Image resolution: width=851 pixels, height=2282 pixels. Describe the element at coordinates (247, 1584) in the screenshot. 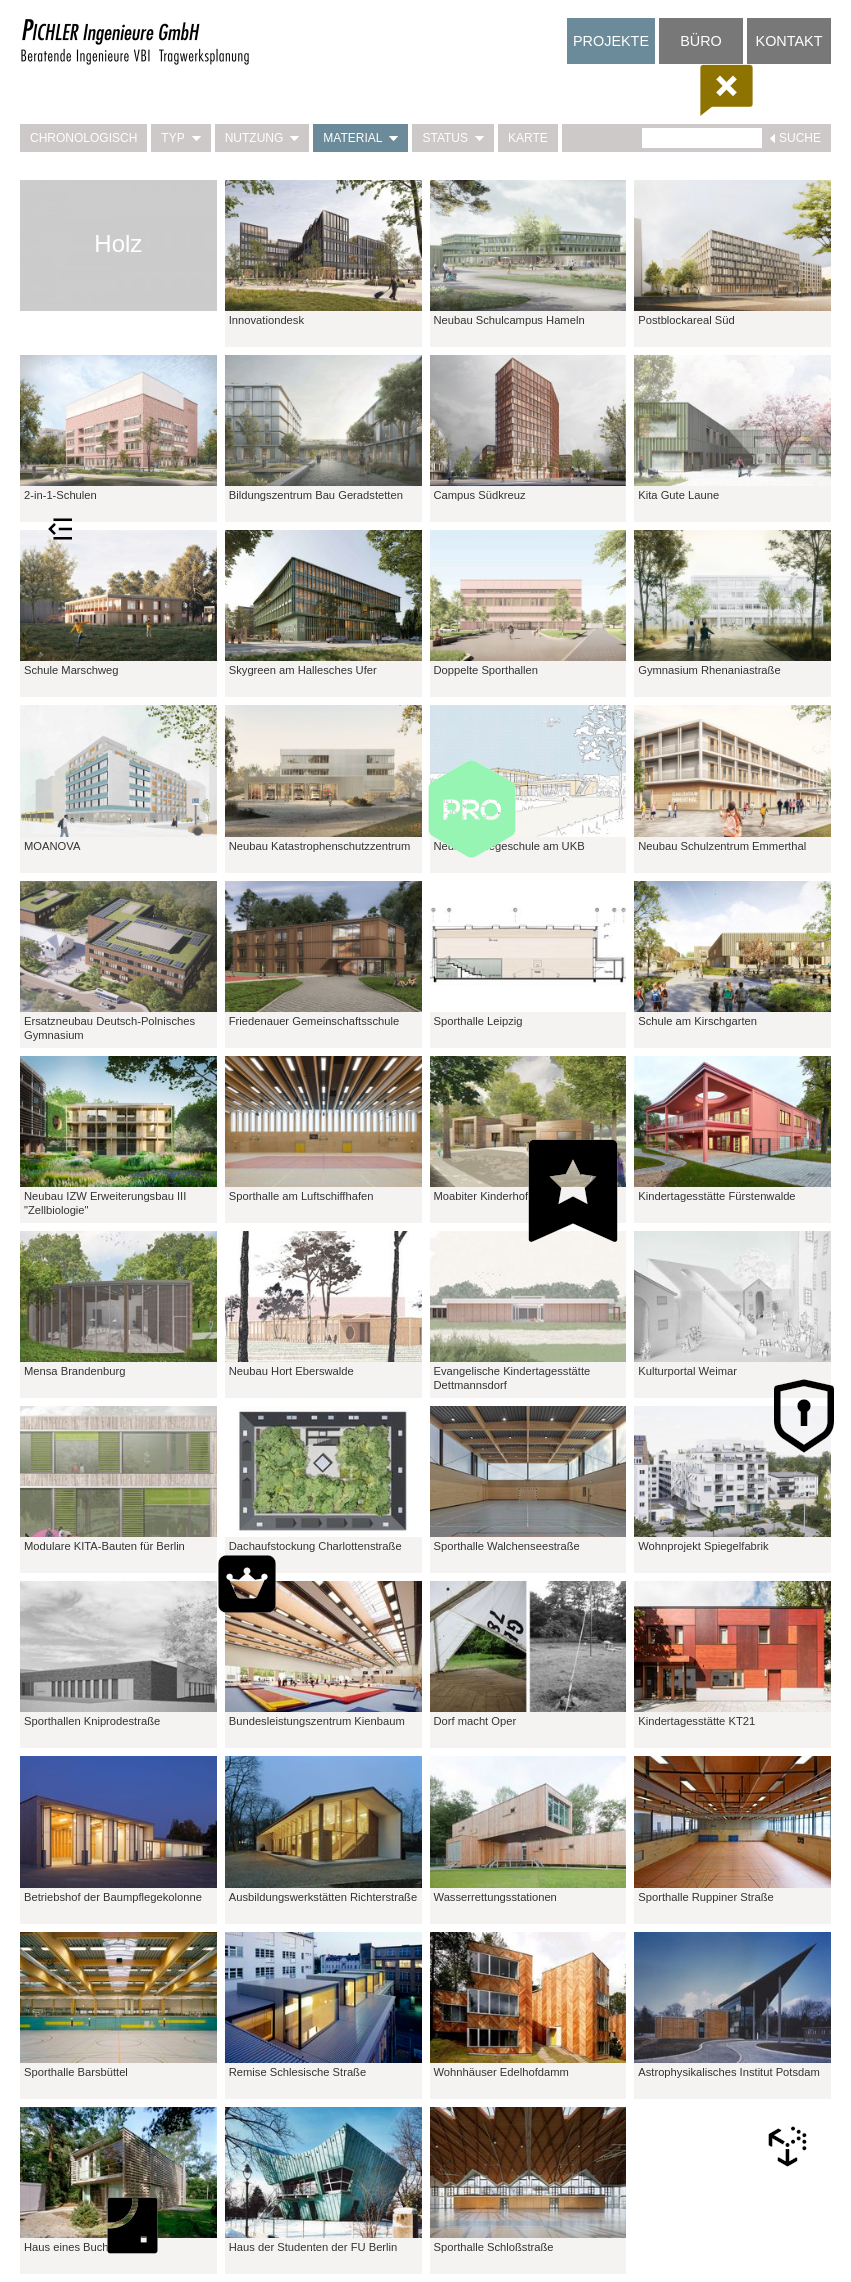

I see `web awesome brand logo` at that location.